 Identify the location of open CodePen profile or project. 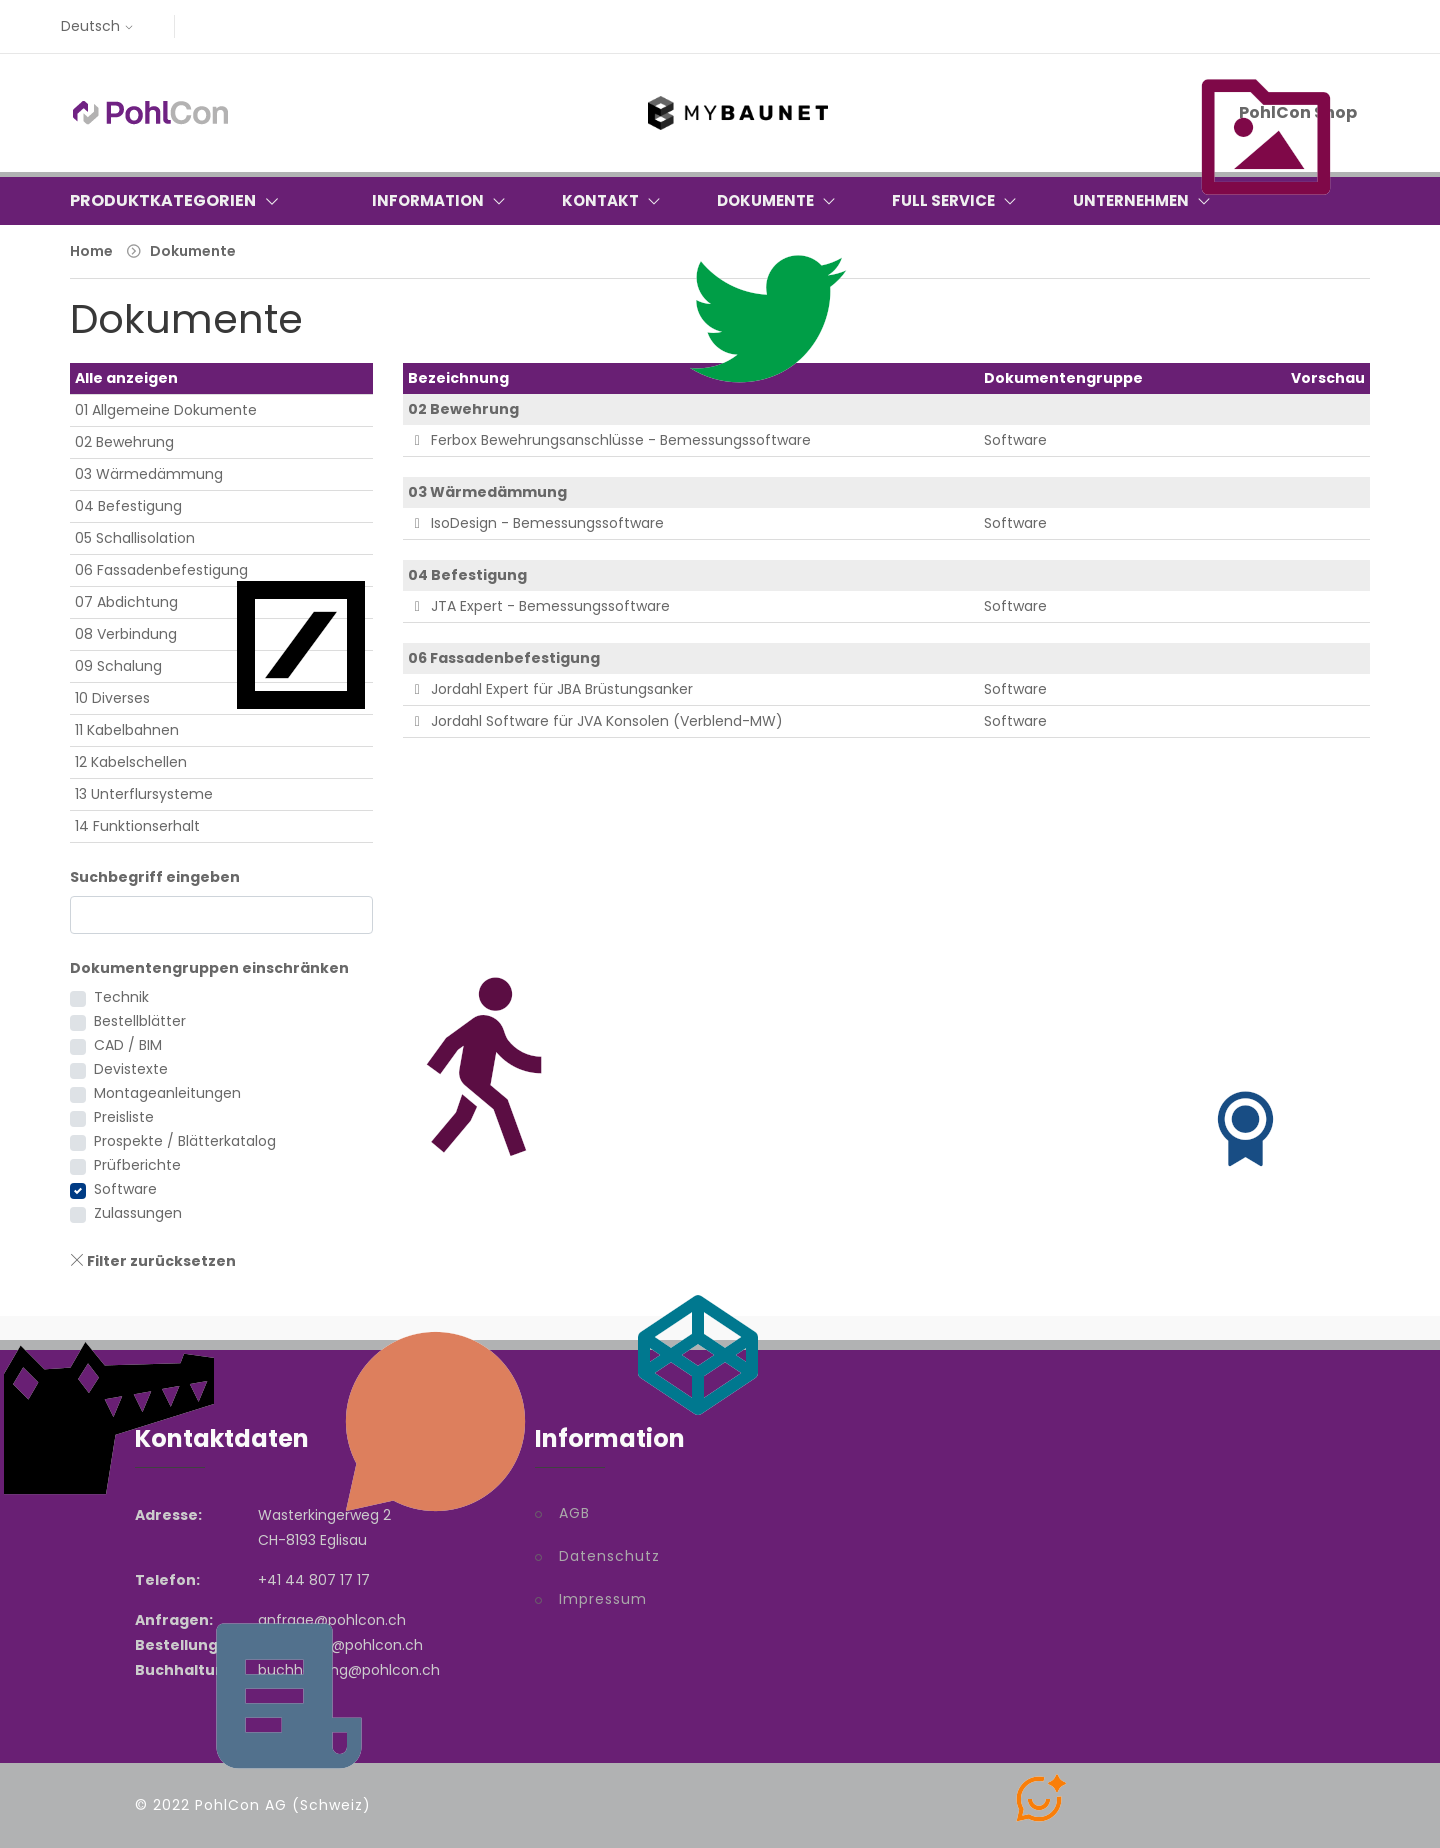
(698, 1355).